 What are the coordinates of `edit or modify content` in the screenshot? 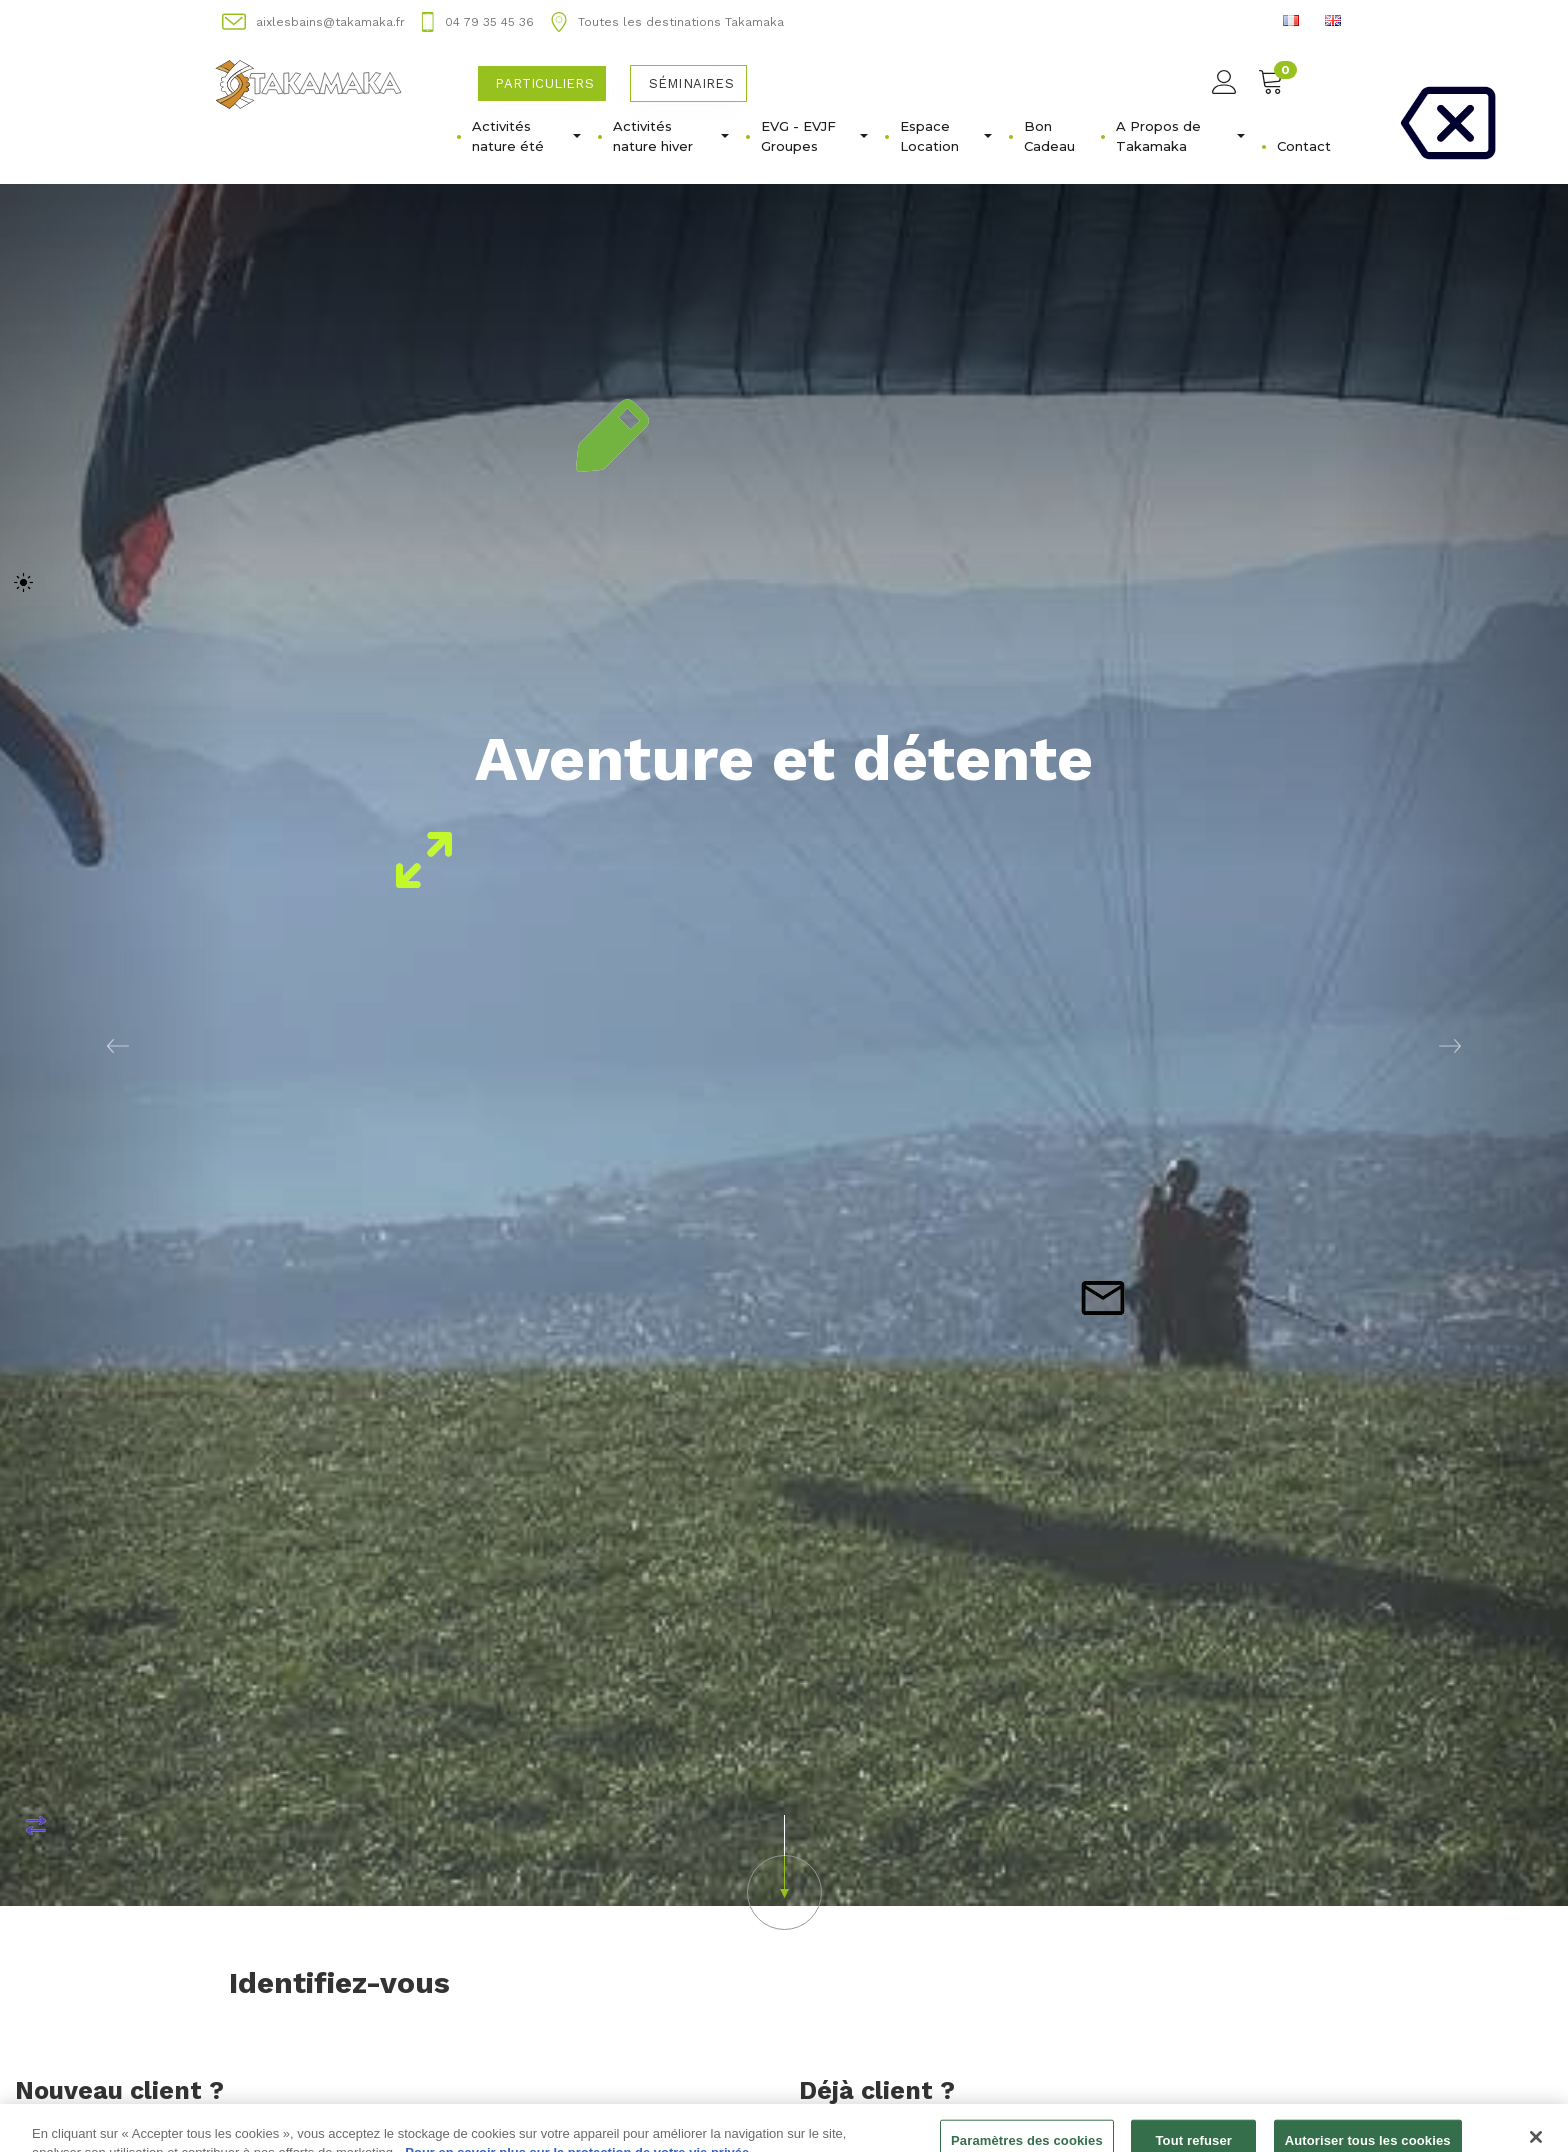 It's located at (612, 435).